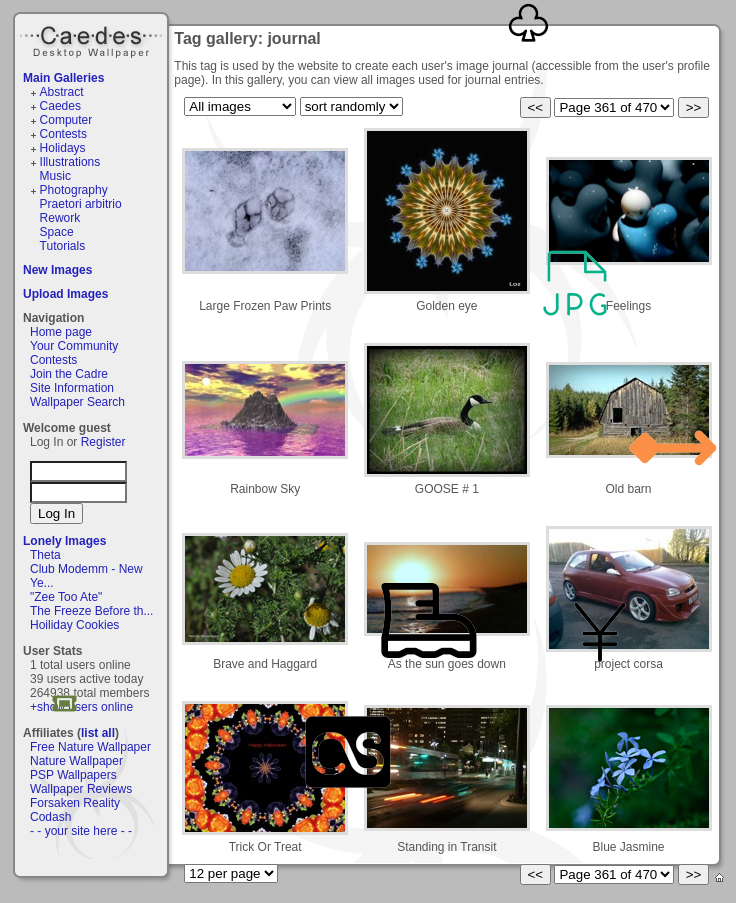 This screenshot has height=903, width=736. I want to click on view or open a JPG image file, so click(577, 286).